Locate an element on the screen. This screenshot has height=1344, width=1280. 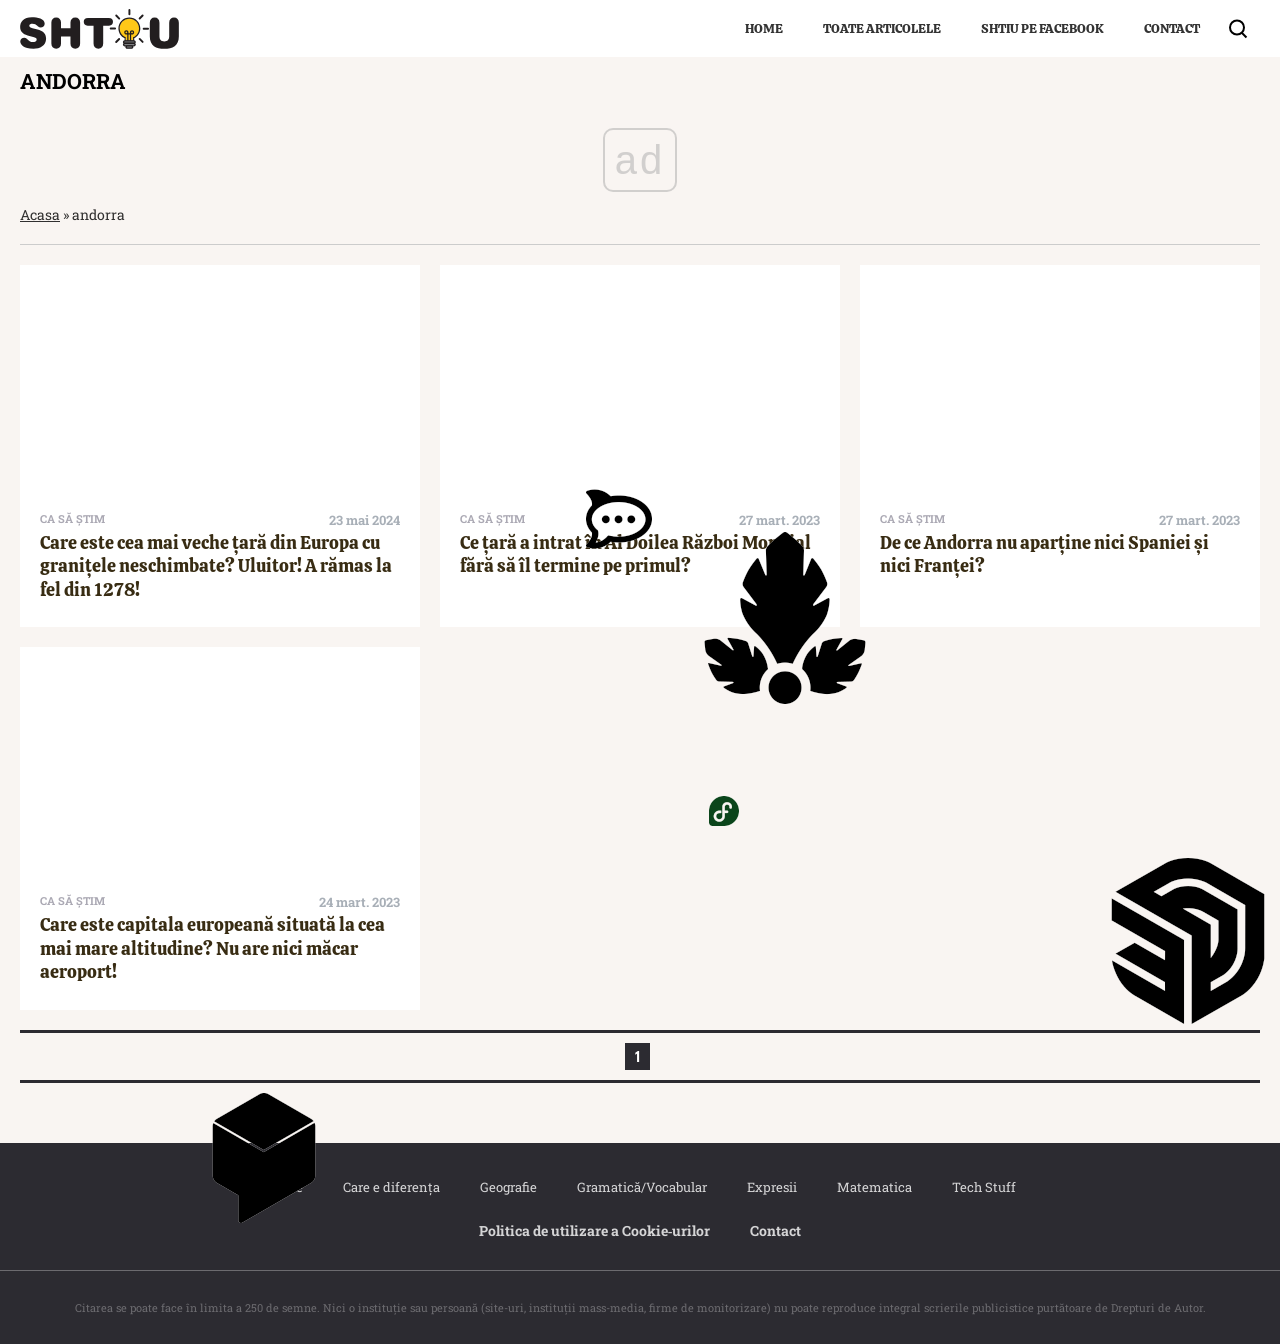
open Rocket.Chat application is located at coordinates (619, 519).